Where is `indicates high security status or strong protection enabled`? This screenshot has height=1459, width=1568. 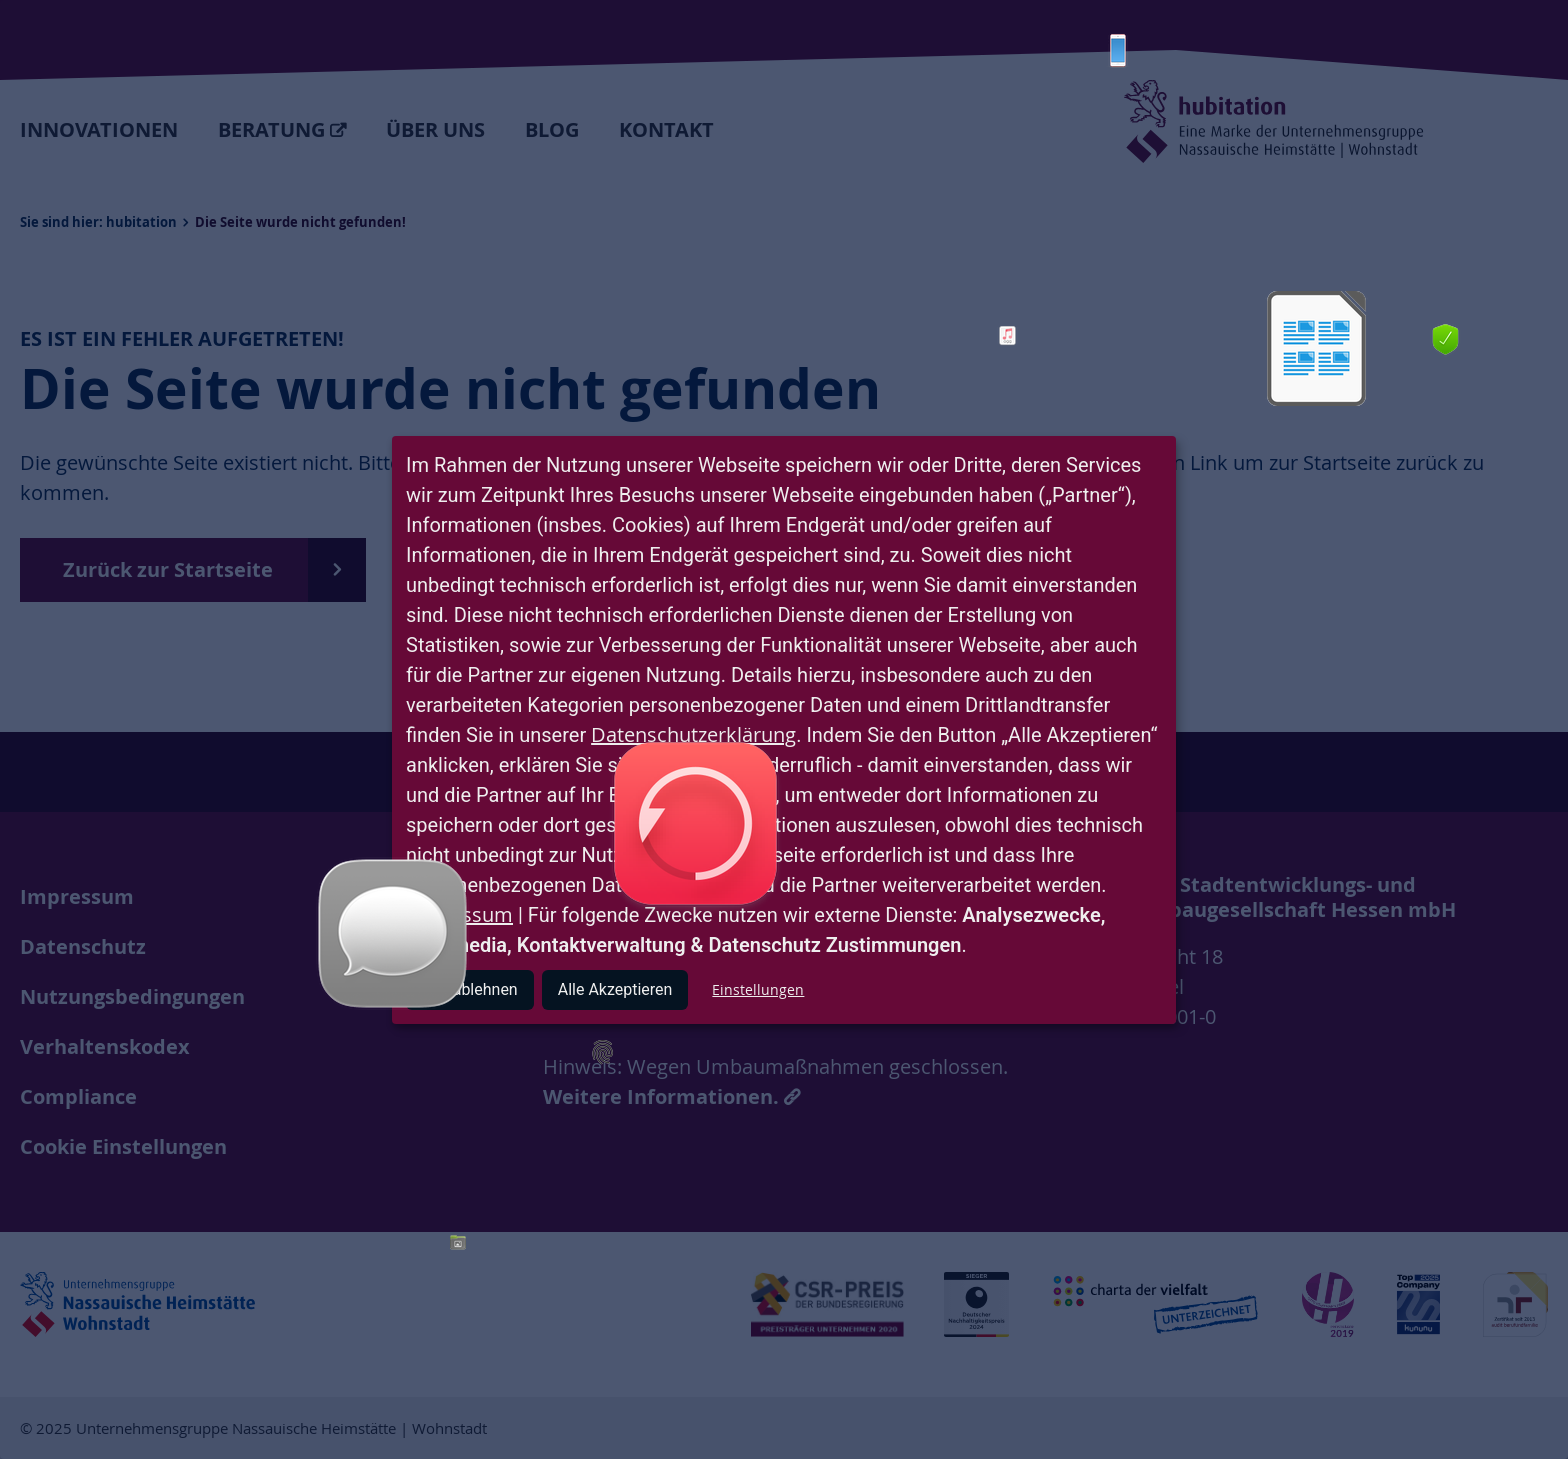 indicates high security status or strong protection enabled is located at coordinates (1445, 340).